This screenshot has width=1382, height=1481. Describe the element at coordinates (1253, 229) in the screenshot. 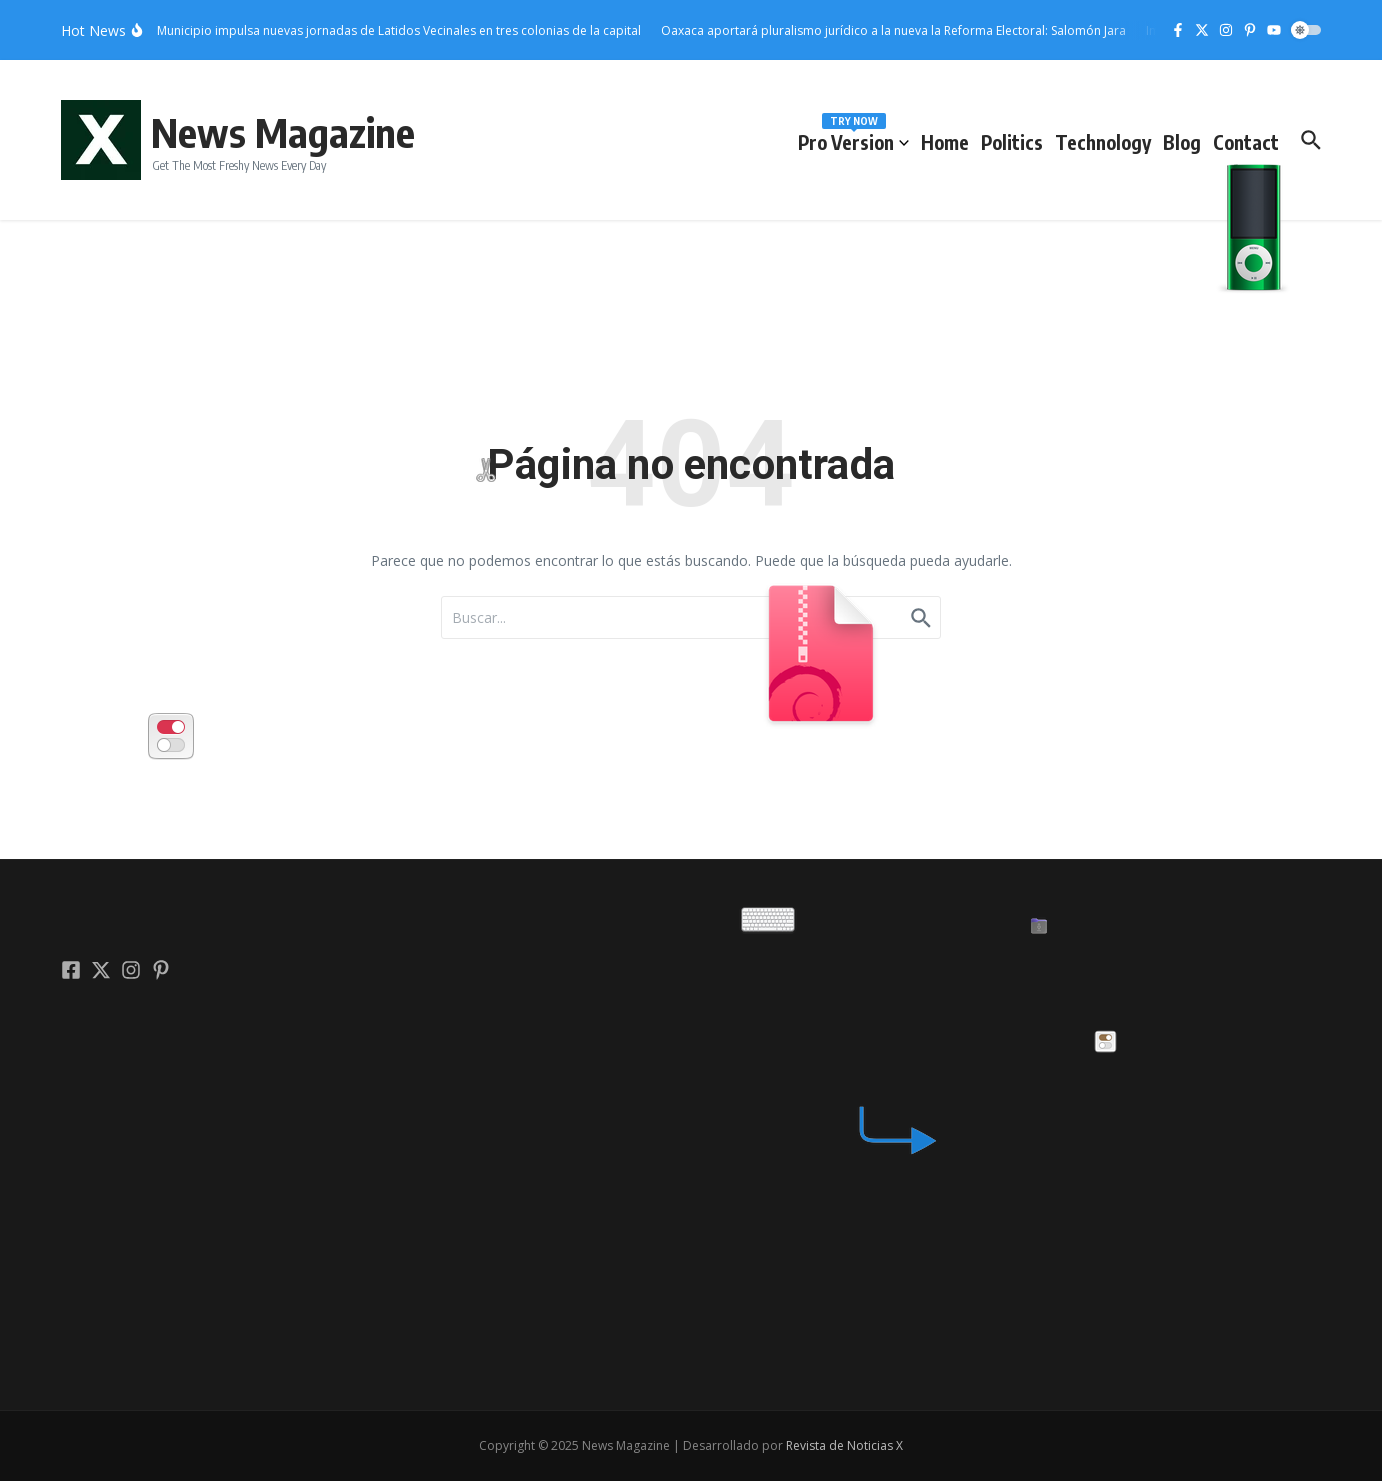

I see `iPod nano device in green` at that location.